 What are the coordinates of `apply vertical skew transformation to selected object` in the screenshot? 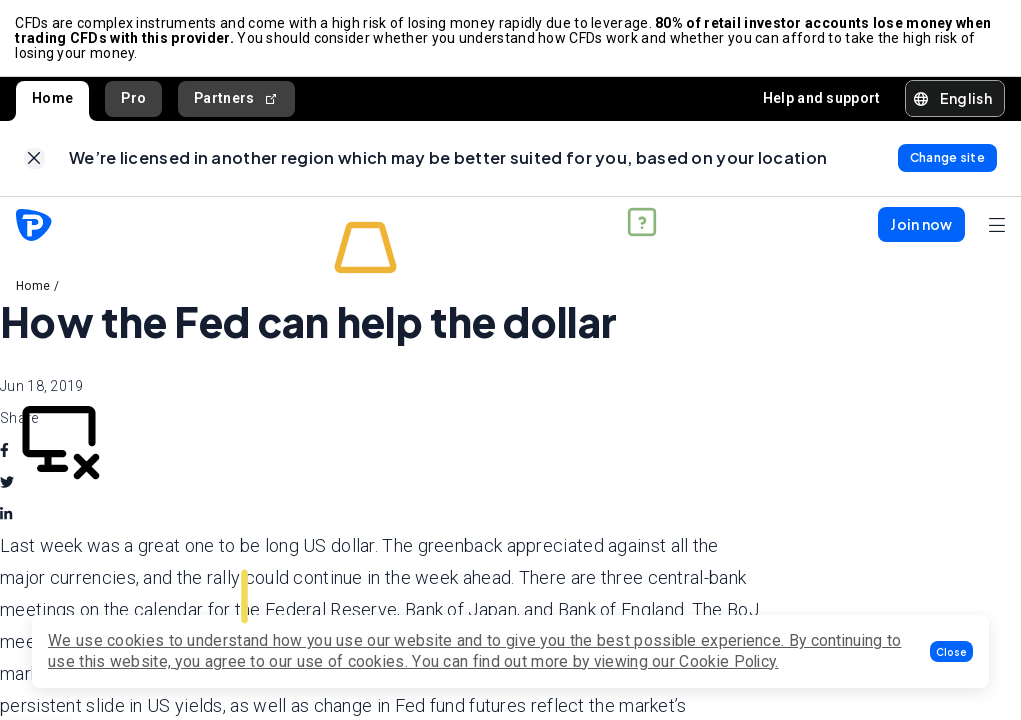 It's located at (365, 247).